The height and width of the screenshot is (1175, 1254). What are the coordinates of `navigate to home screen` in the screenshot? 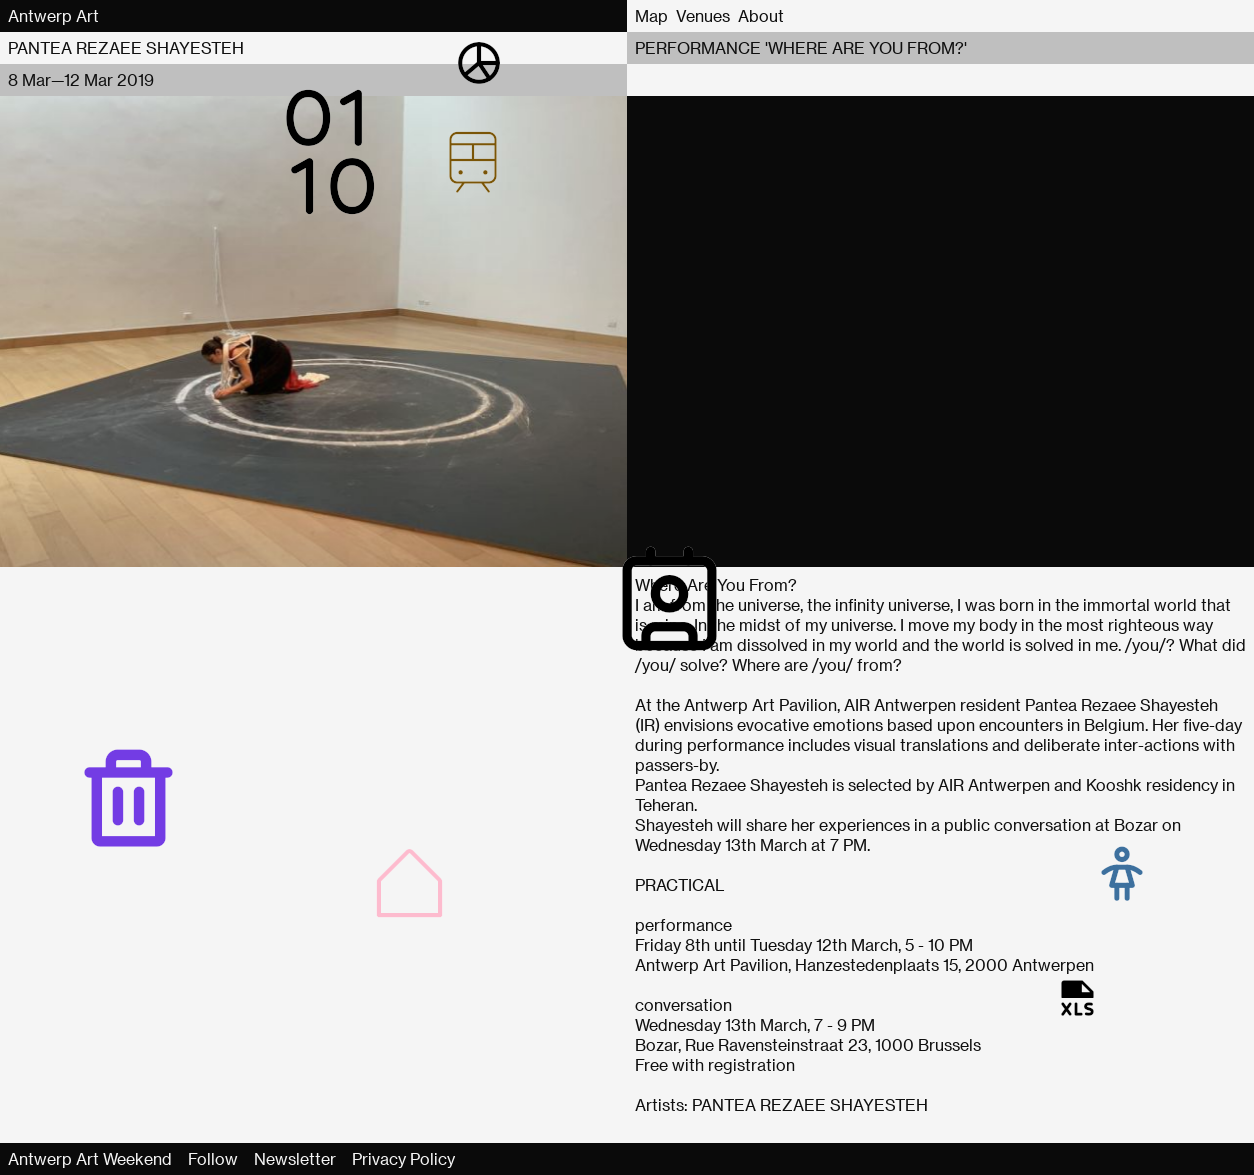 It's located at (409, 884).